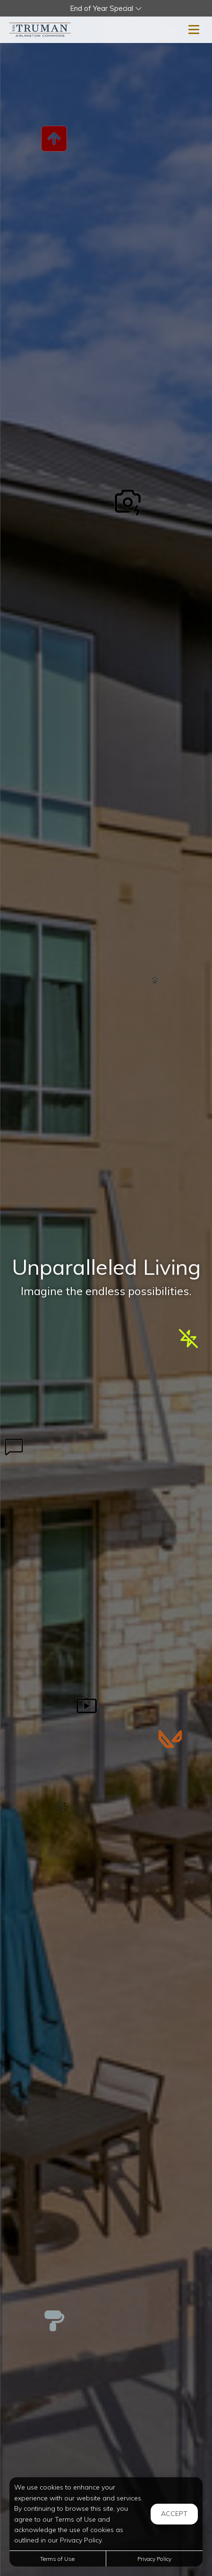 Image resolution: width=212 pixels, height=2576 pixels. Describe the element at coordinates (170, 1738) in the screenshot. I see `launch Valorant game` at that location.